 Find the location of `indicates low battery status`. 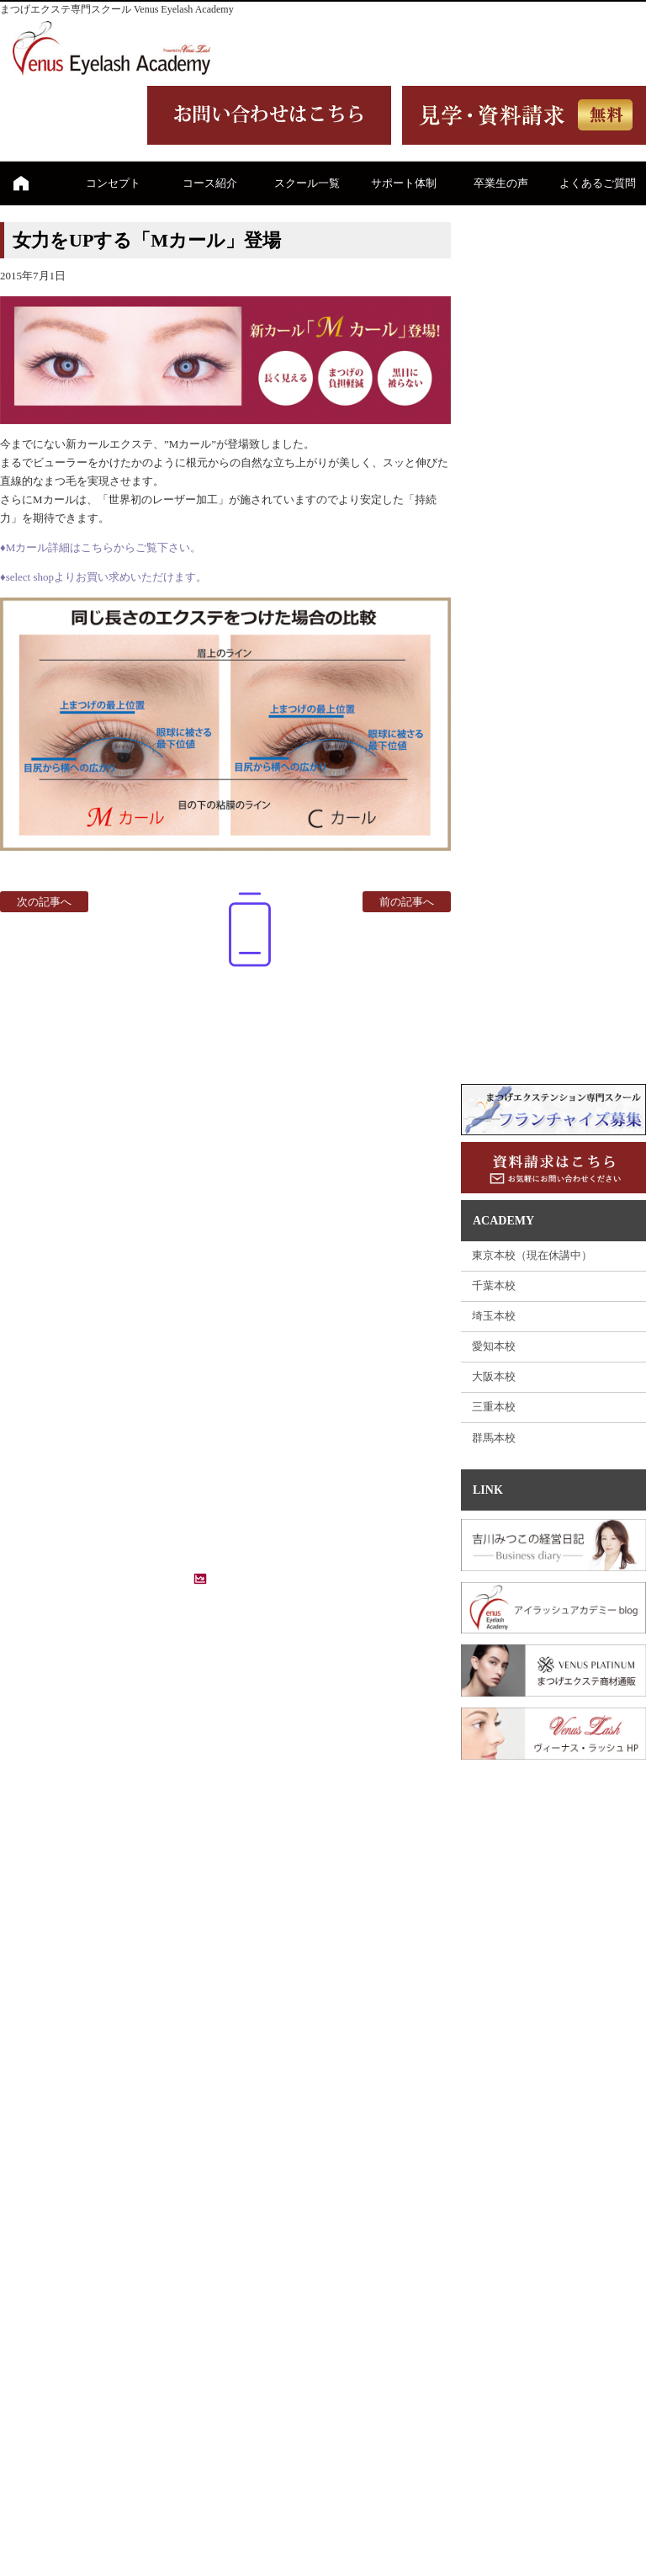

indicates low battery status is located at coordinates (250, 931).